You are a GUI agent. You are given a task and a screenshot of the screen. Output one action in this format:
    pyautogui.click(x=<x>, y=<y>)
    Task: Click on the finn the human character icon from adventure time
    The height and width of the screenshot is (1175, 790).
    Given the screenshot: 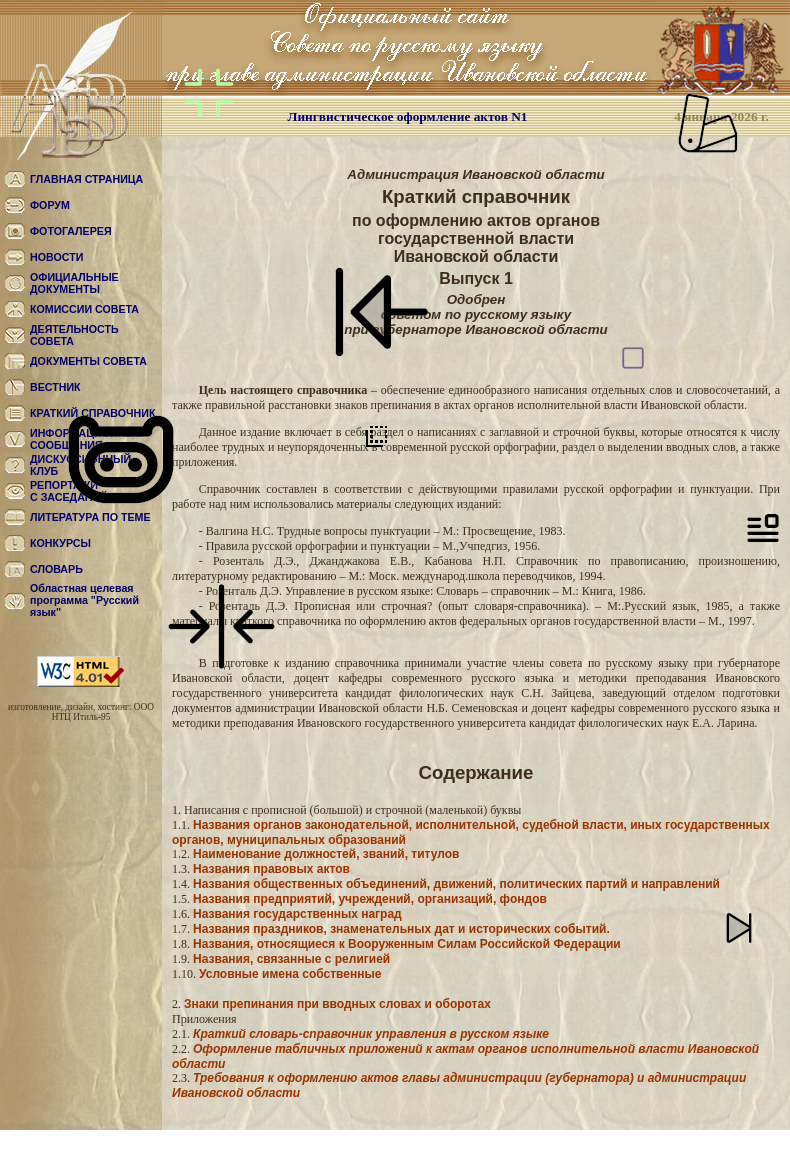 What is the action you would take?
    pyautogui.click(x=121, y=456)
    